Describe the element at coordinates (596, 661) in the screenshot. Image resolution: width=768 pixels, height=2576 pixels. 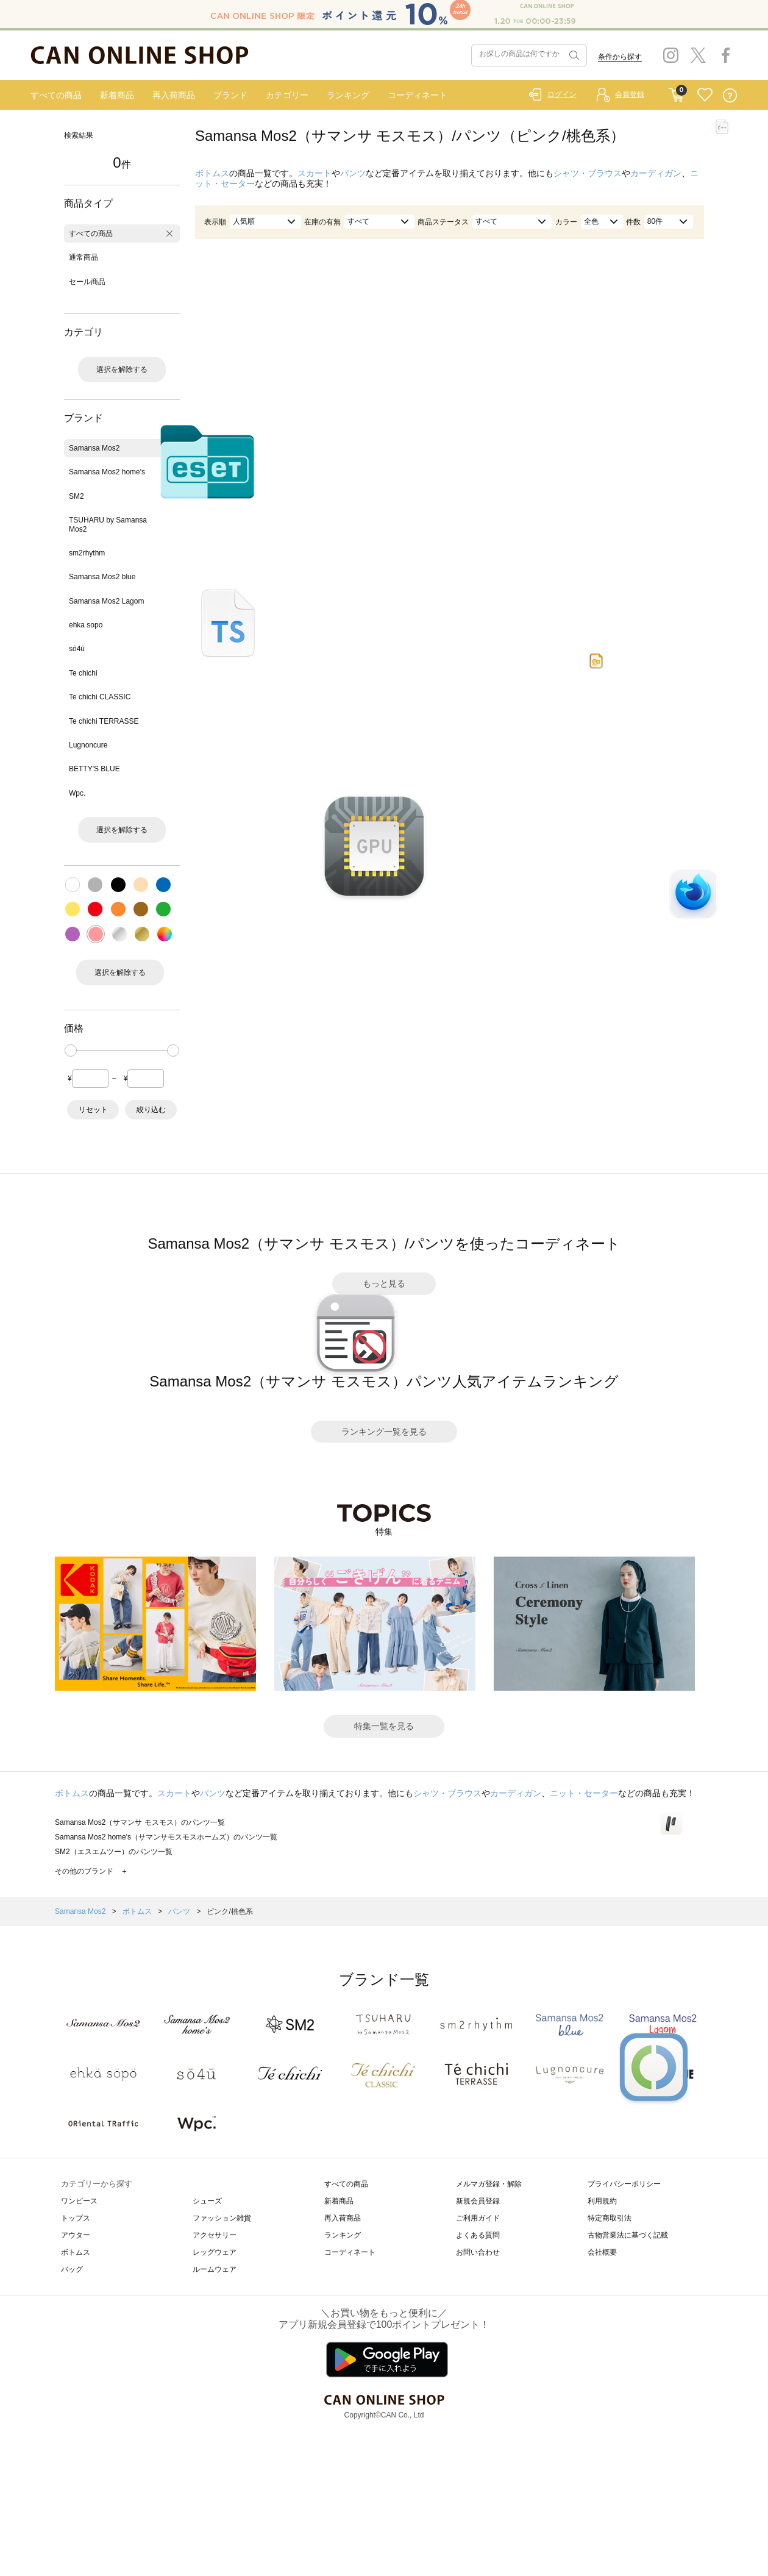
I see `open a libreoffice draw document` at that location.